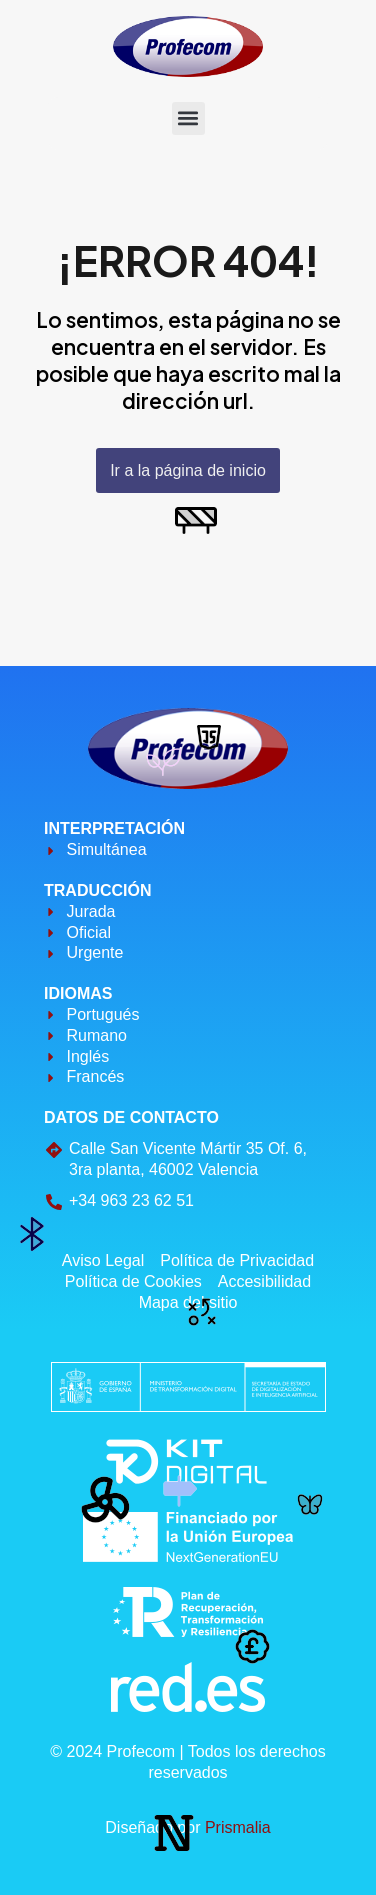 The image size is (376, 1895). I want to click on indicates price or payment in british pounds, so click(252, 1646).